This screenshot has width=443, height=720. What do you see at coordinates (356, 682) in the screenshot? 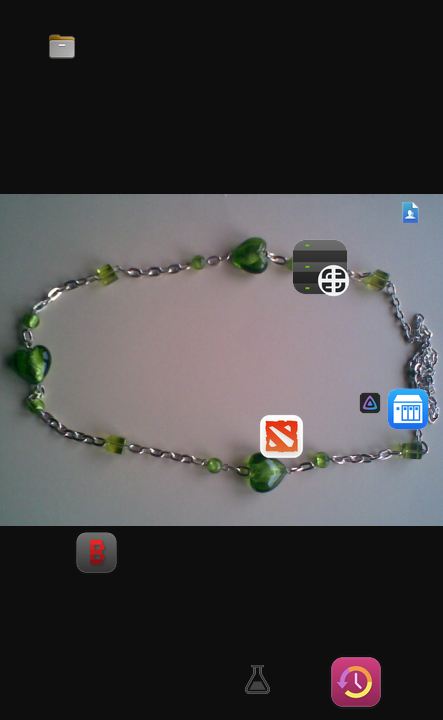
I see `open pika backup to manage system backups` at bounding box center [356, 682].